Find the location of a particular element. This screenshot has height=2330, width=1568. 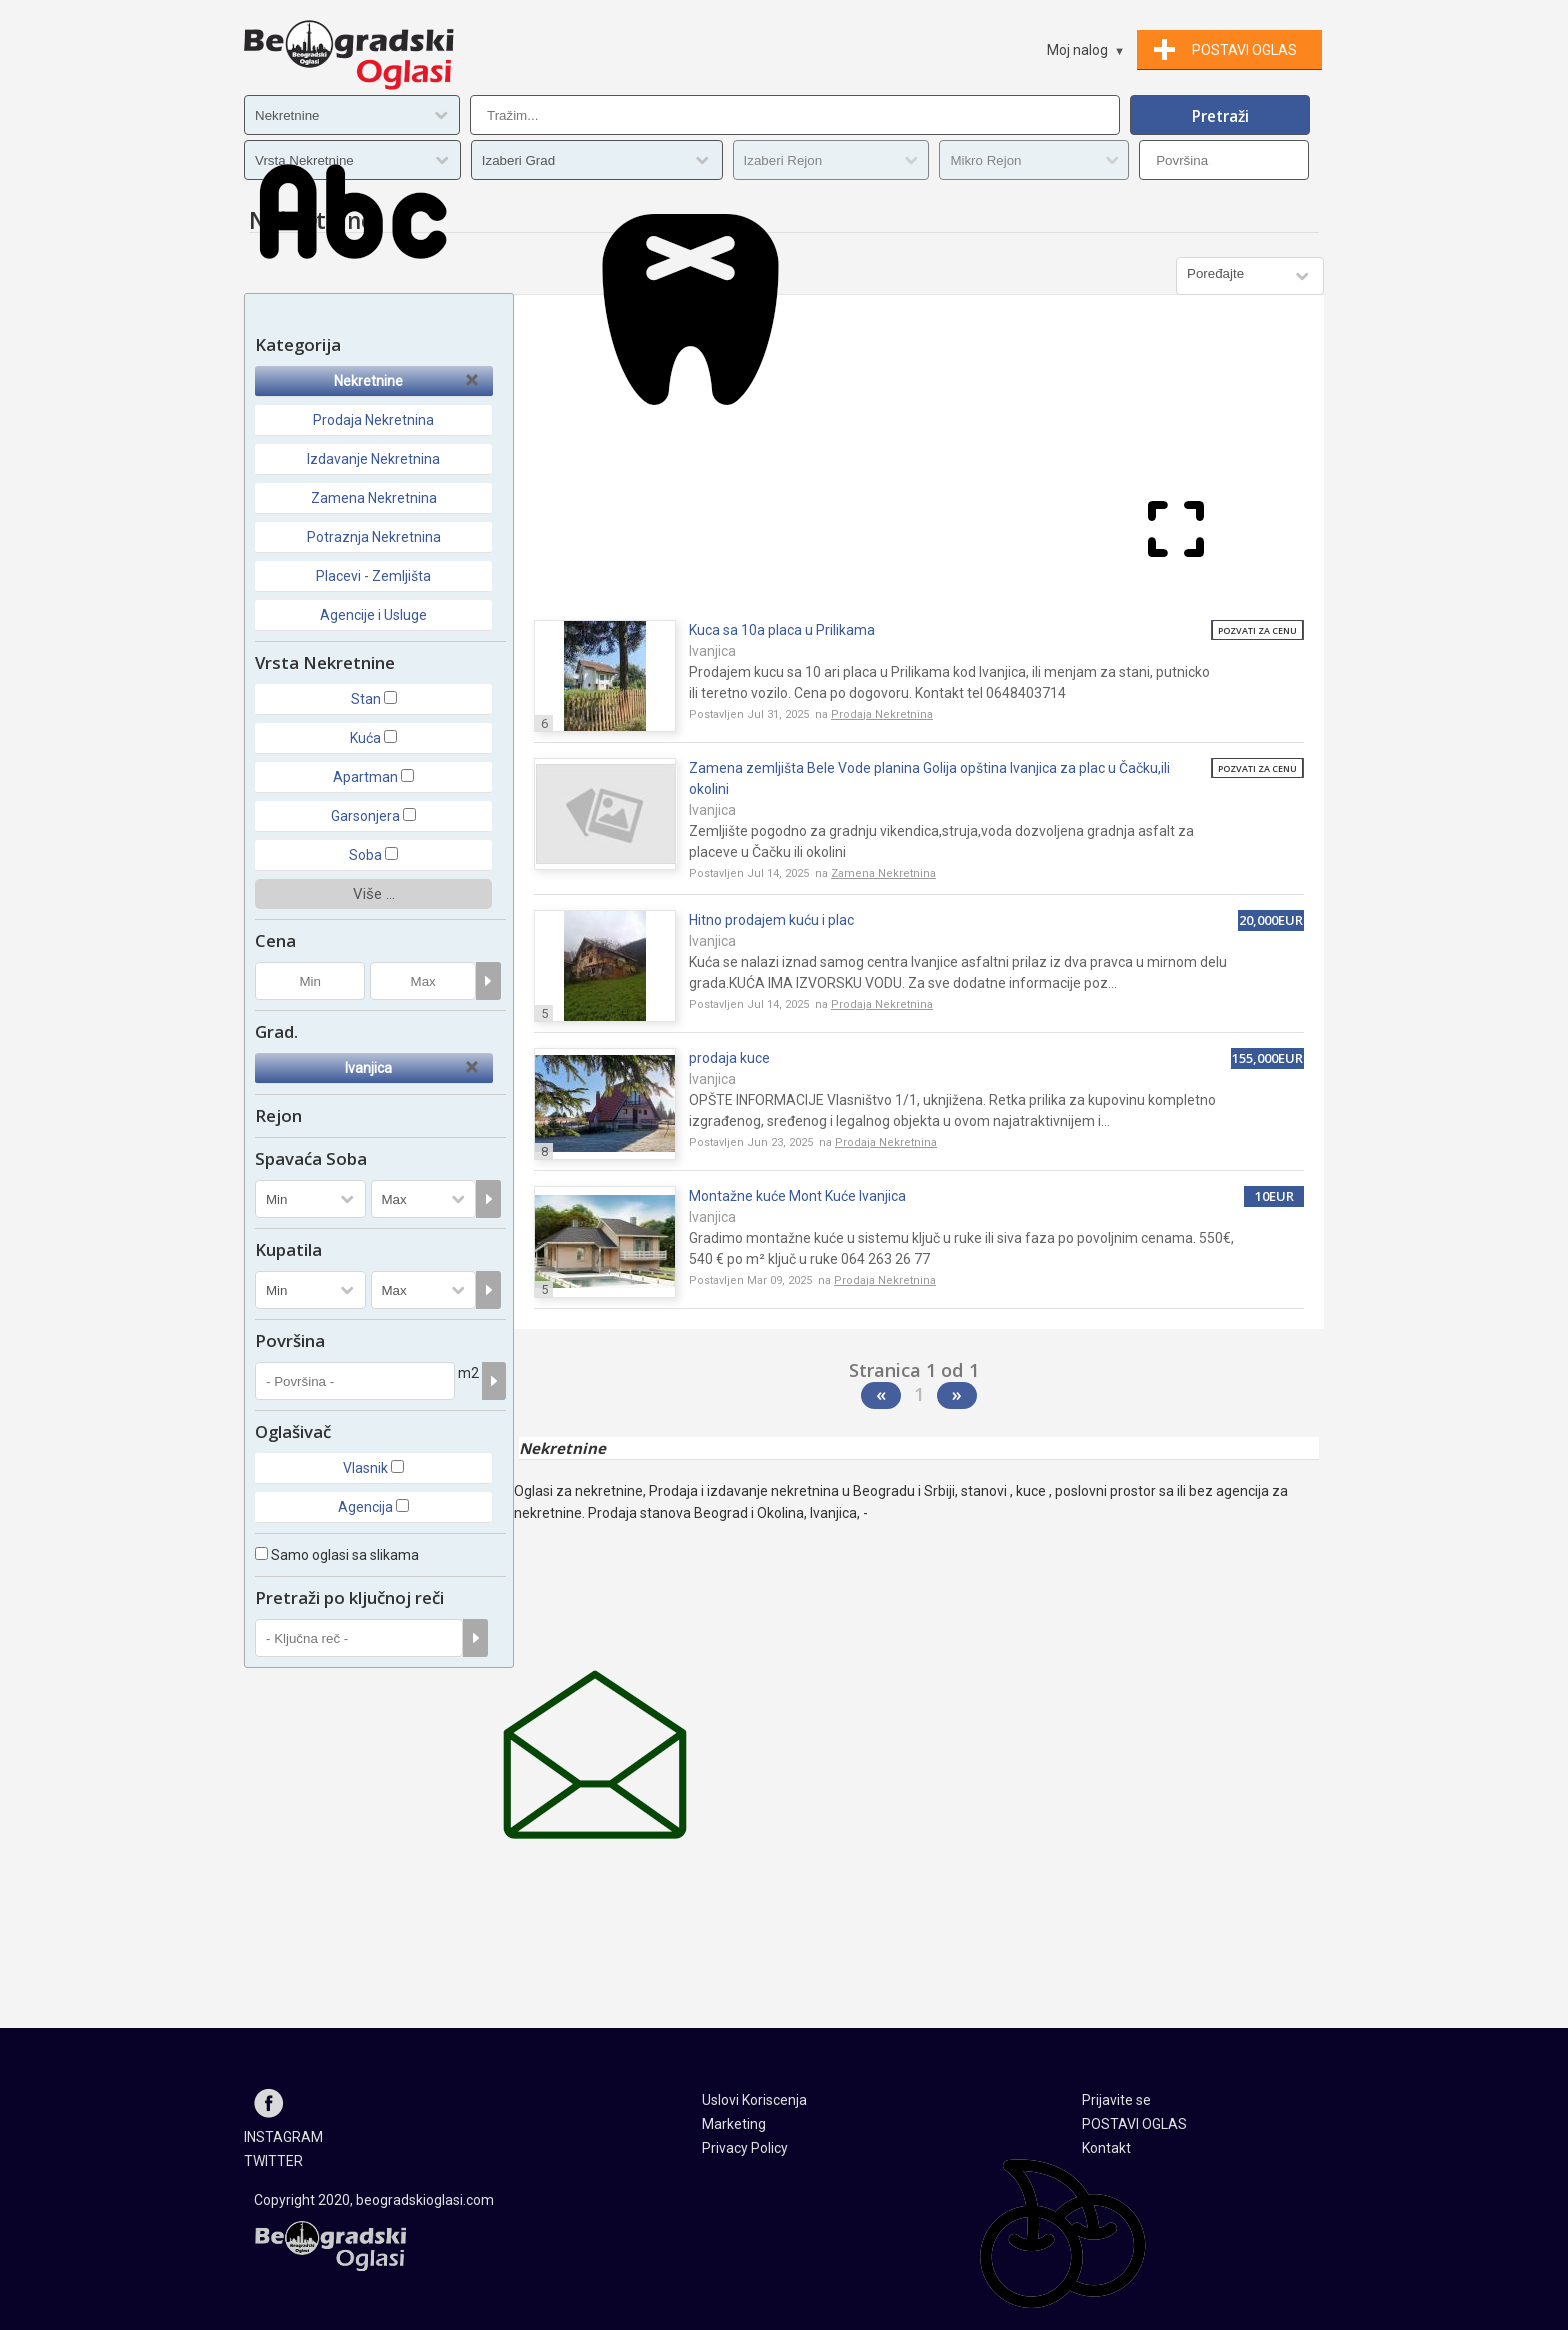

expand to fullscreen mode is located at coordinates (1176, 529).